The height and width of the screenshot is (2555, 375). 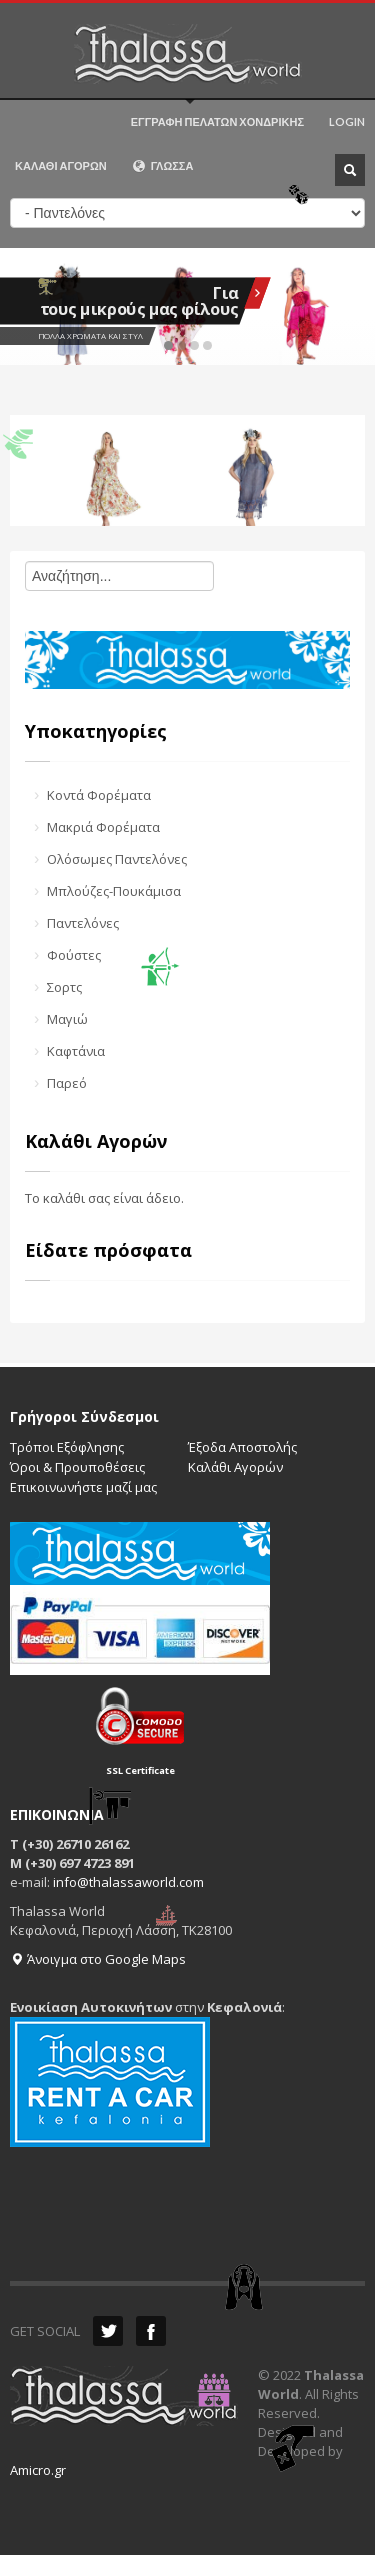 I want to click on indicates a trap or hazard in gameplay, so click(x=18, y=444).